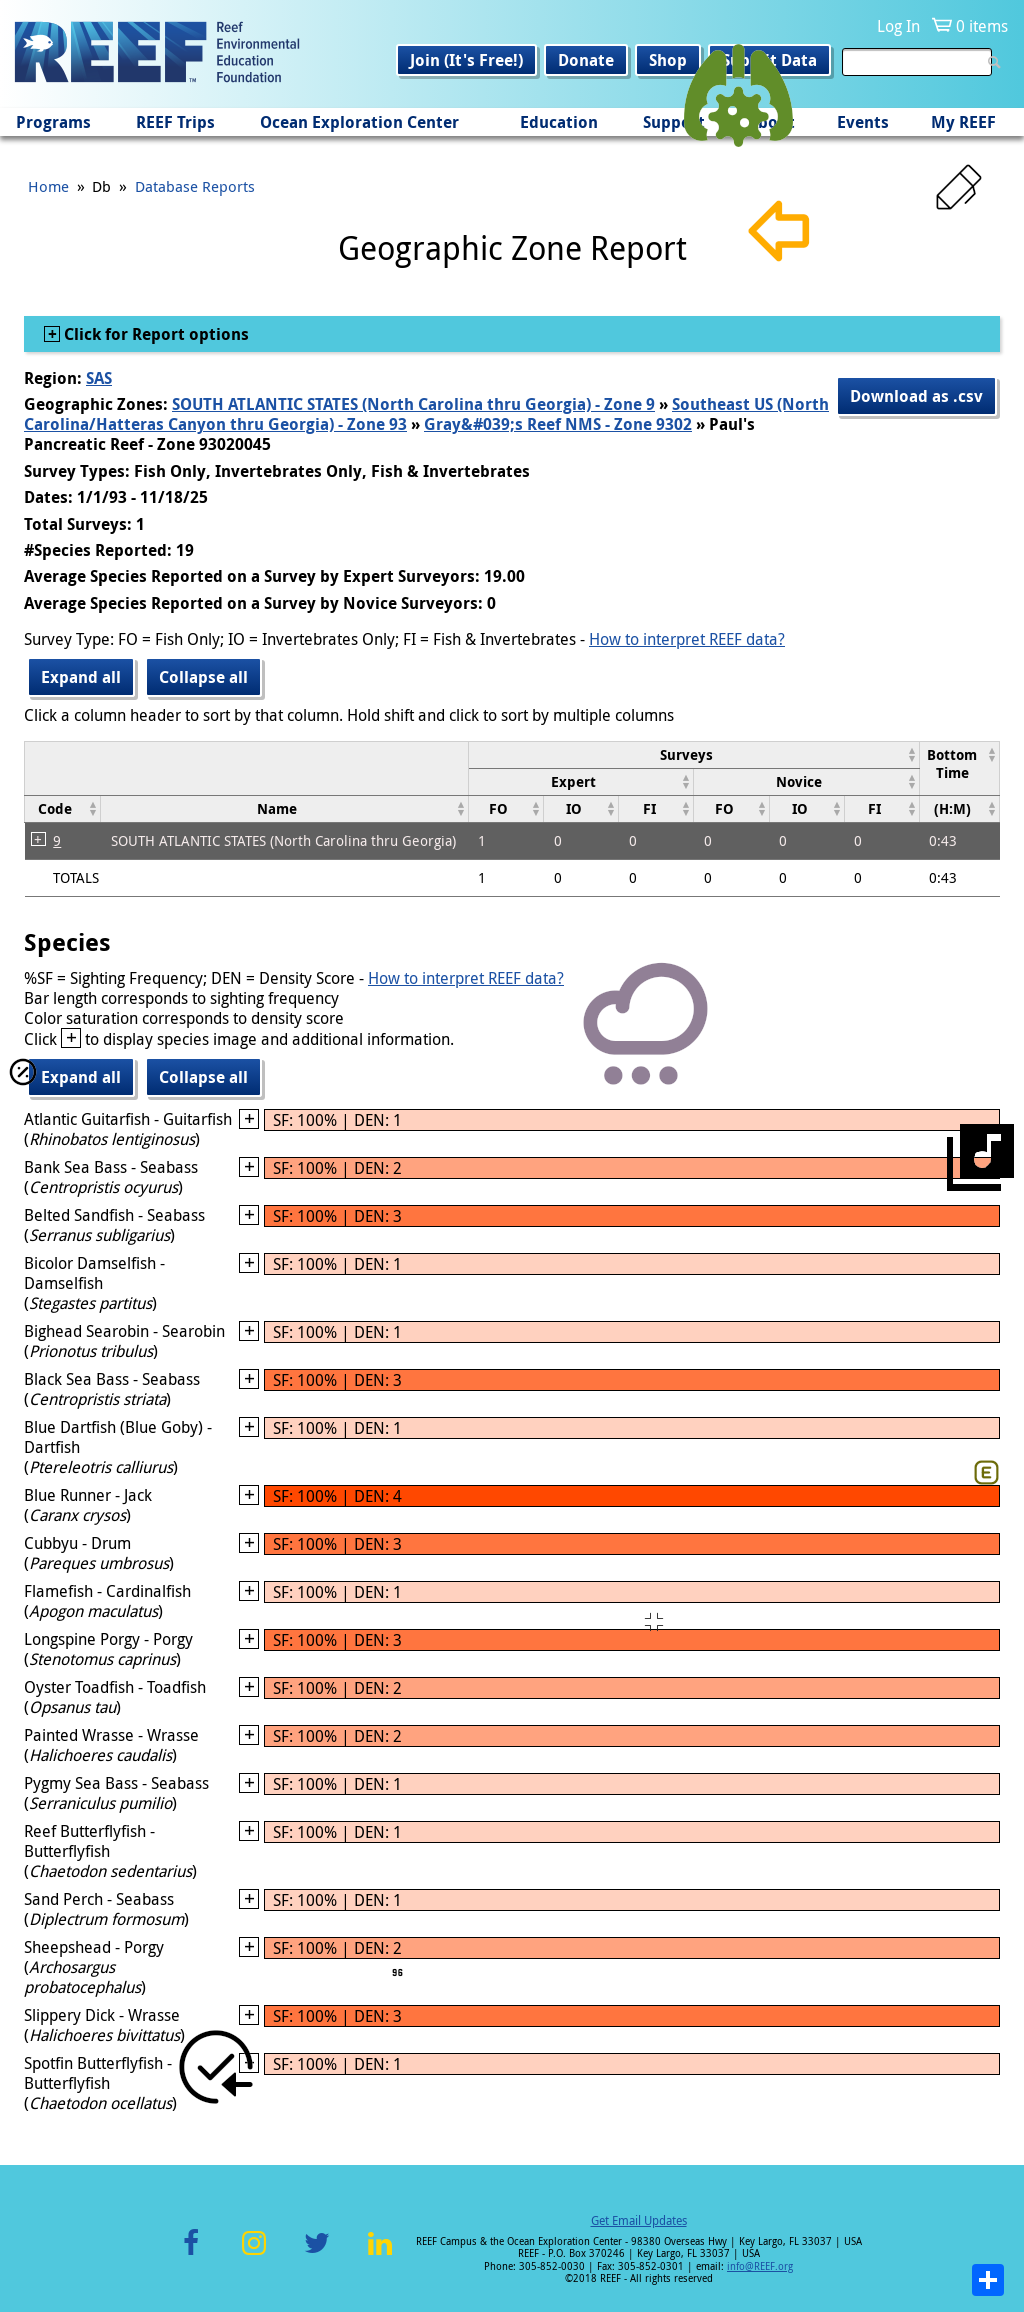 The width and height of the screenshot is (1024, 2312). Describe the element at coordinates (645, 1029) in the screenshot. I see `indicates snowy weather conditions` at that location.